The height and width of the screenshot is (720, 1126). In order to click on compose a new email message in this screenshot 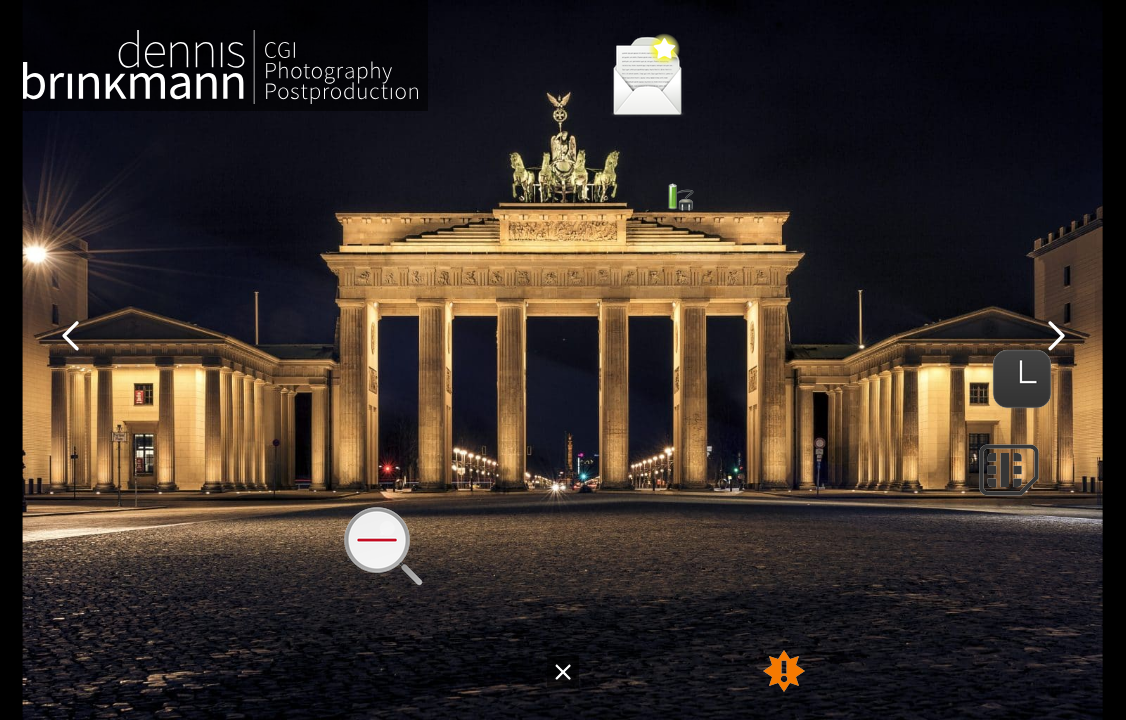, I will do `click(647, 77)`.